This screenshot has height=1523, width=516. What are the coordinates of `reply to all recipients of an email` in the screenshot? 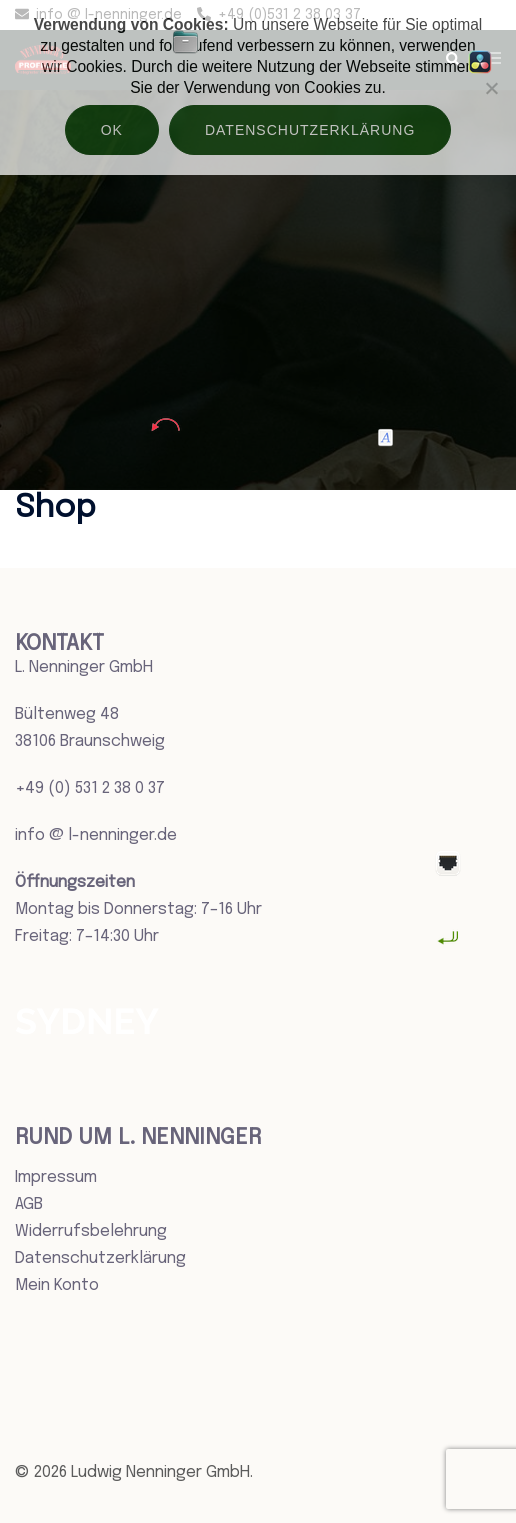 It's located at (447, 936).